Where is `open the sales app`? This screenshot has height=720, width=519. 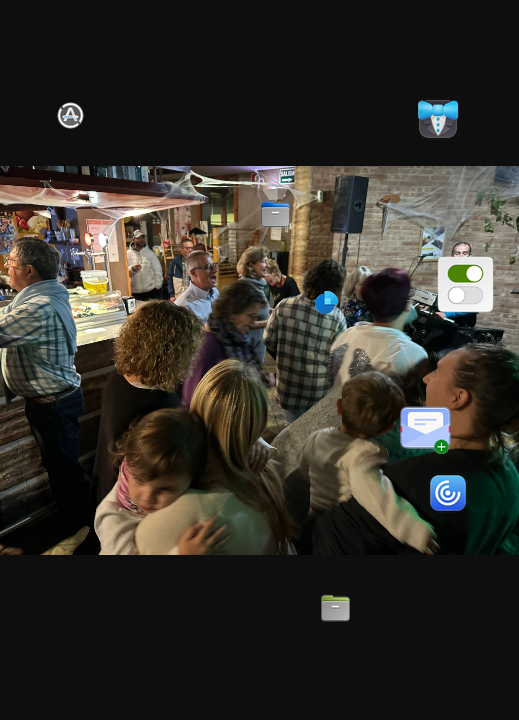
open the sales app is located at coordinates (326, 302).